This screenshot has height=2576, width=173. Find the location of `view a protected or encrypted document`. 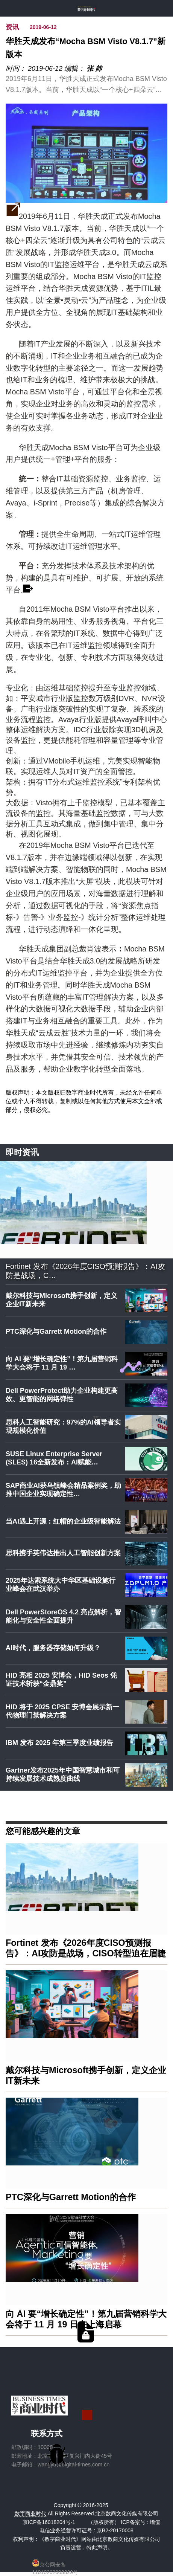

view a protected or encrypted document is located at coordinates (86, 2332).